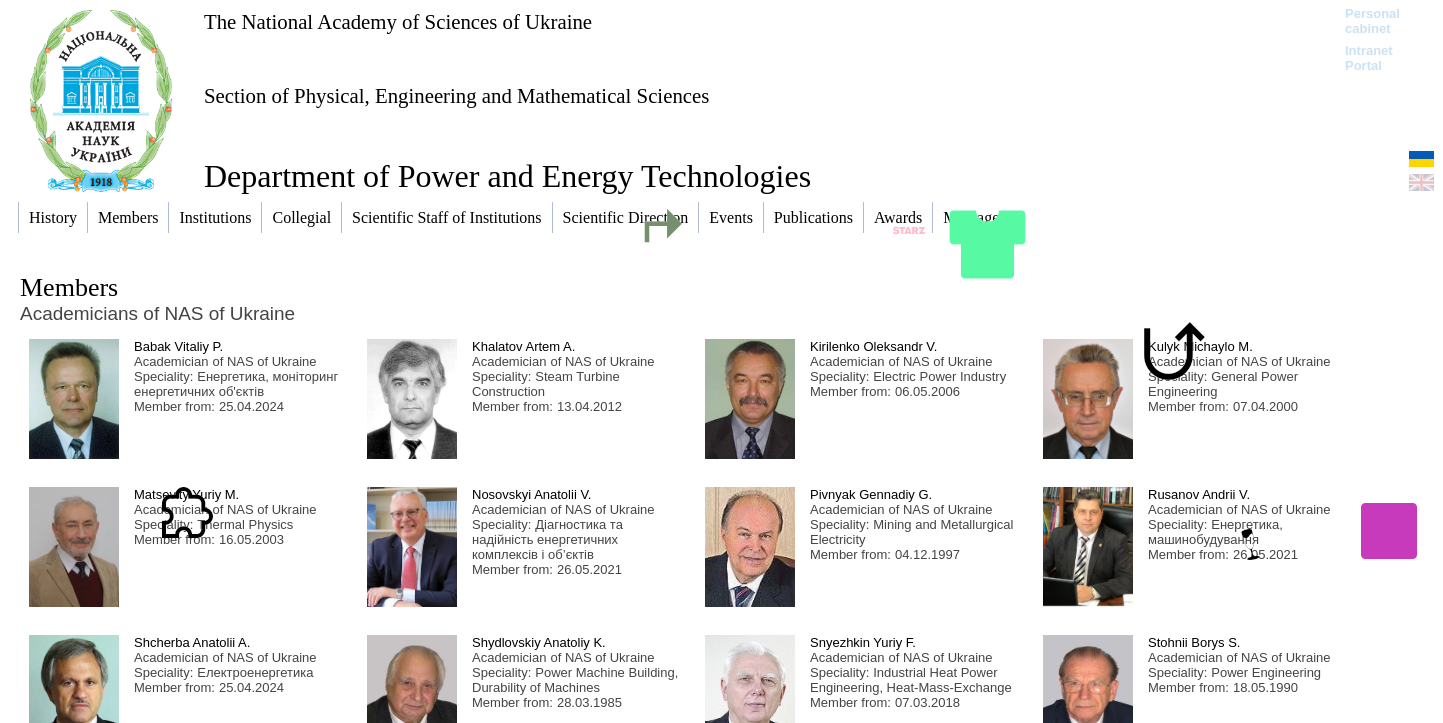 This screenshot has width=1443, height=723. I want to click on wine compatibility layer application logo, so click(1250, 544).